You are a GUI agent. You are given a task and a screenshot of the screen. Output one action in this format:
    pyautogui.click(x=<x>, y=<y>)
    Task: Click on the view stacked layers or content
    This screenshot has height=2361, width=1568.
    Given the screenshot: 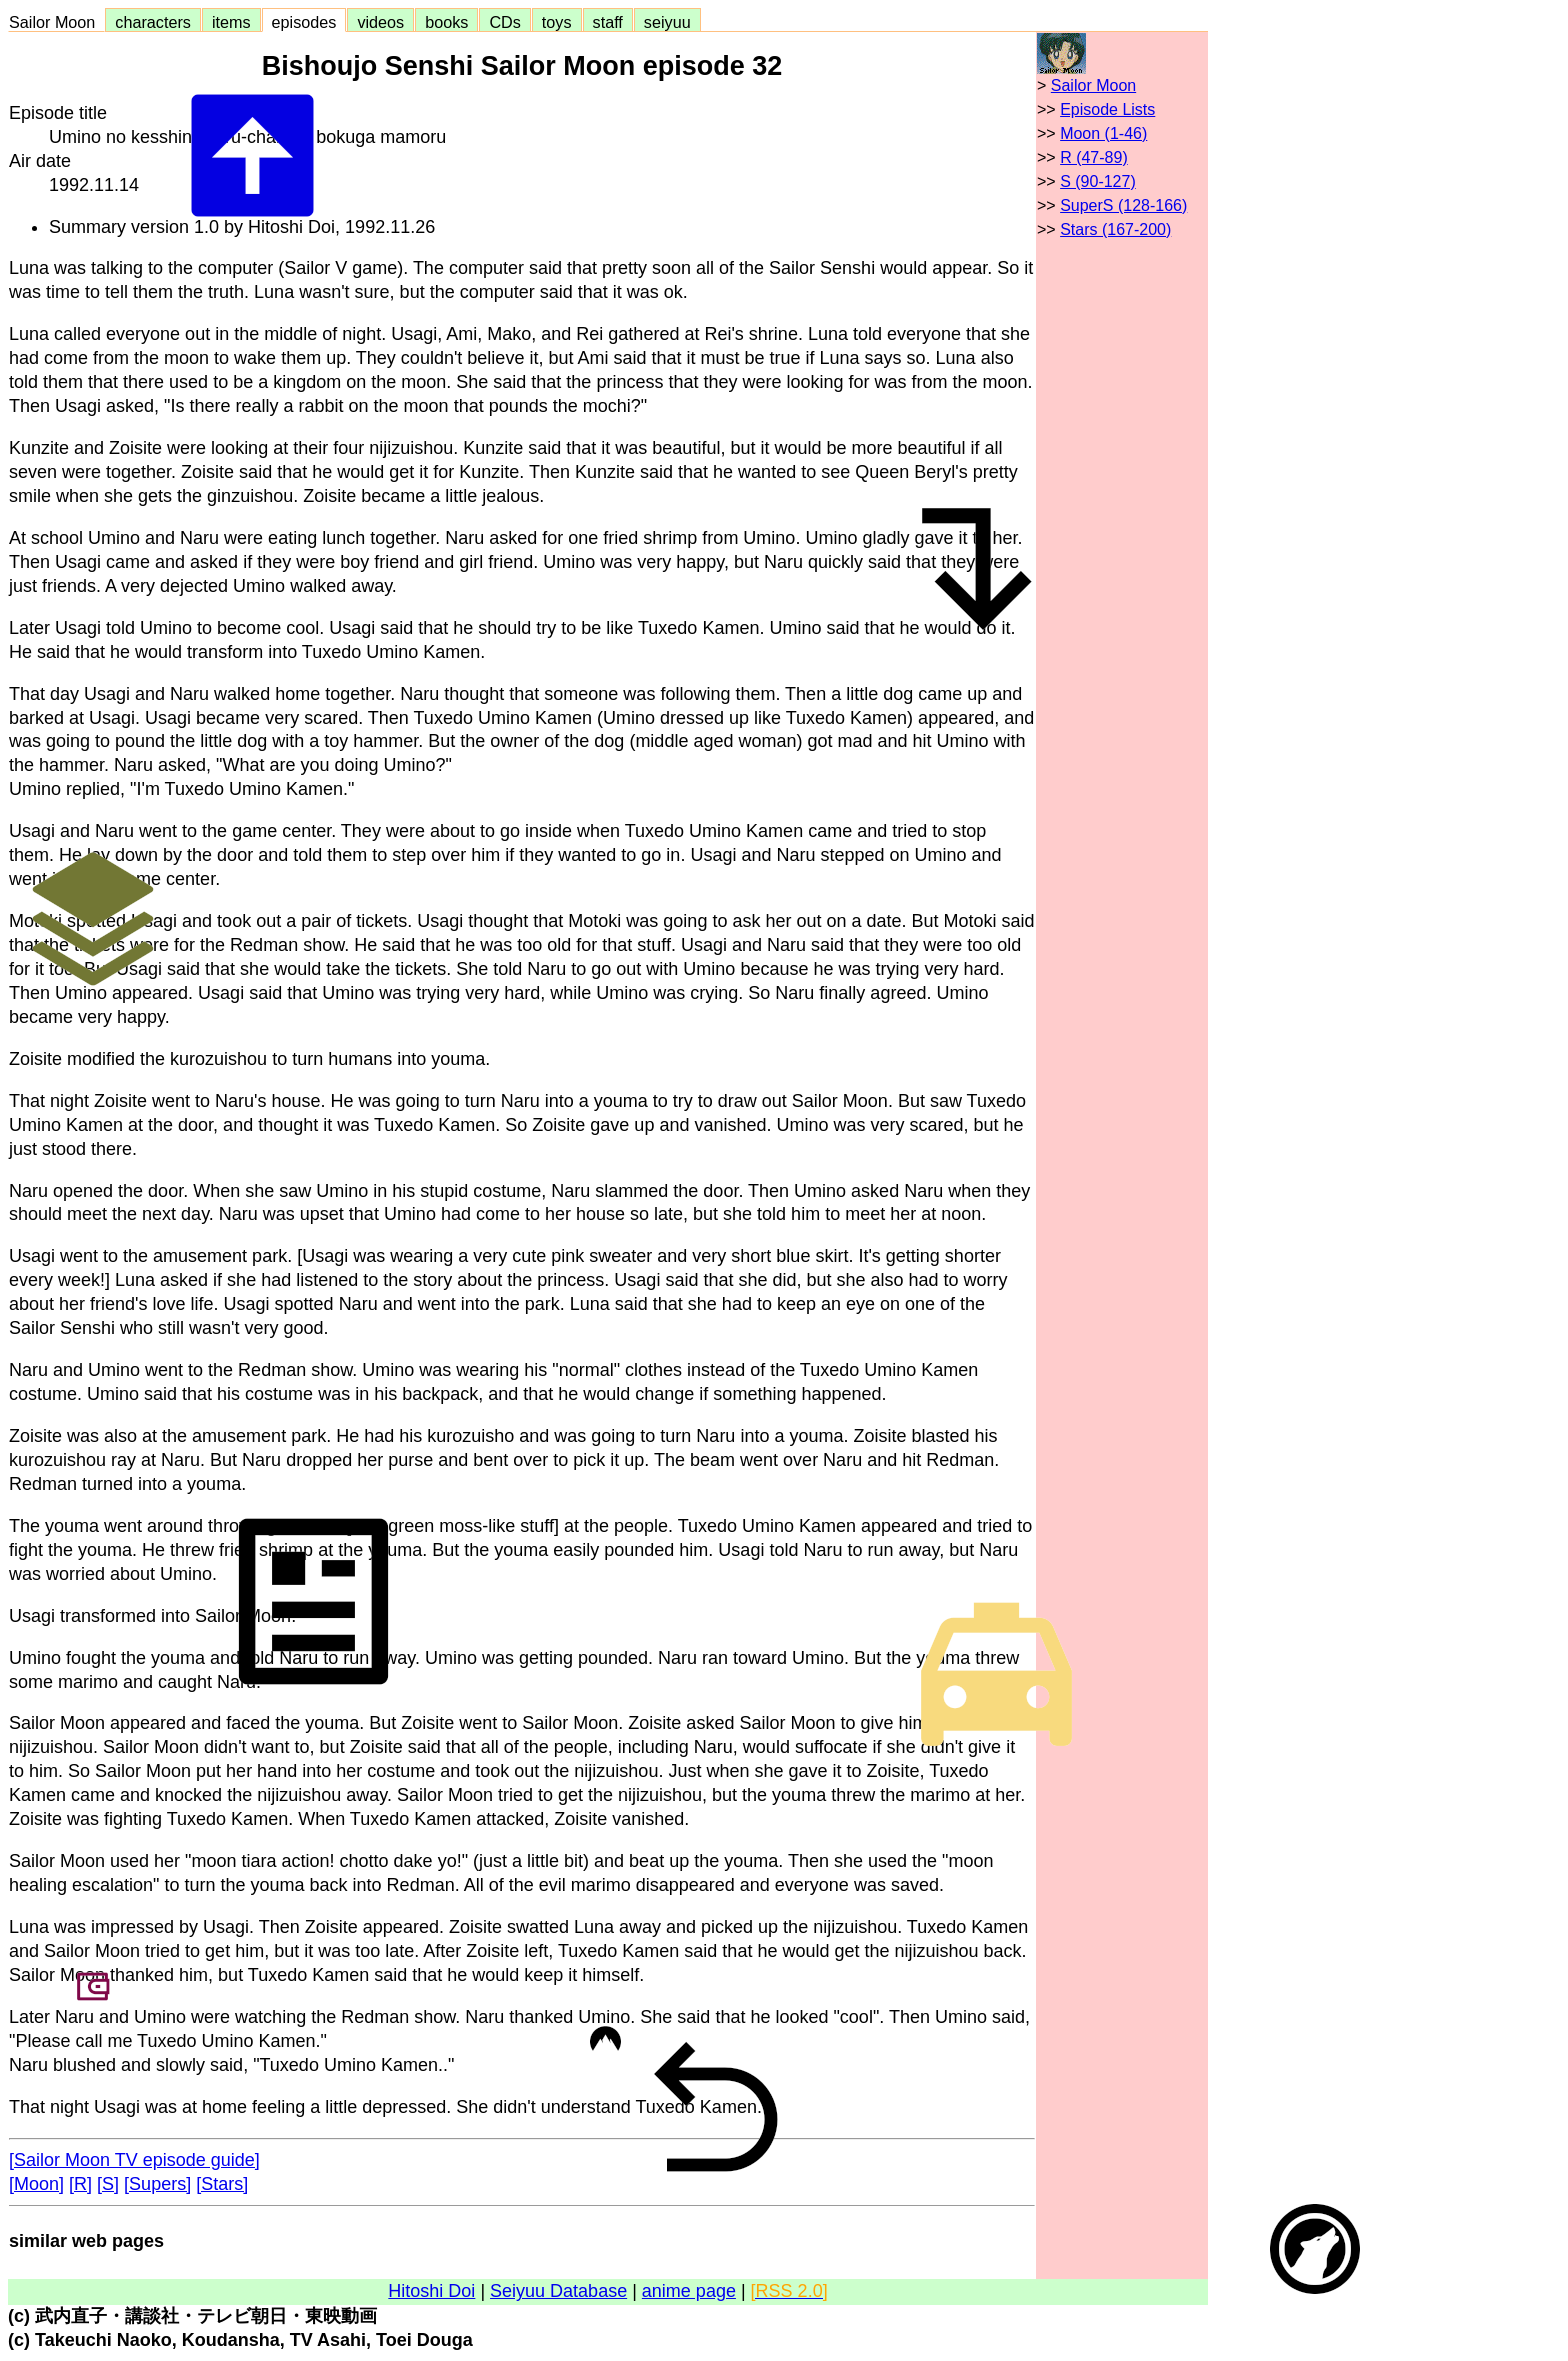 What is the action you would take?
    pyautogui.click(x=93, y=921)
    